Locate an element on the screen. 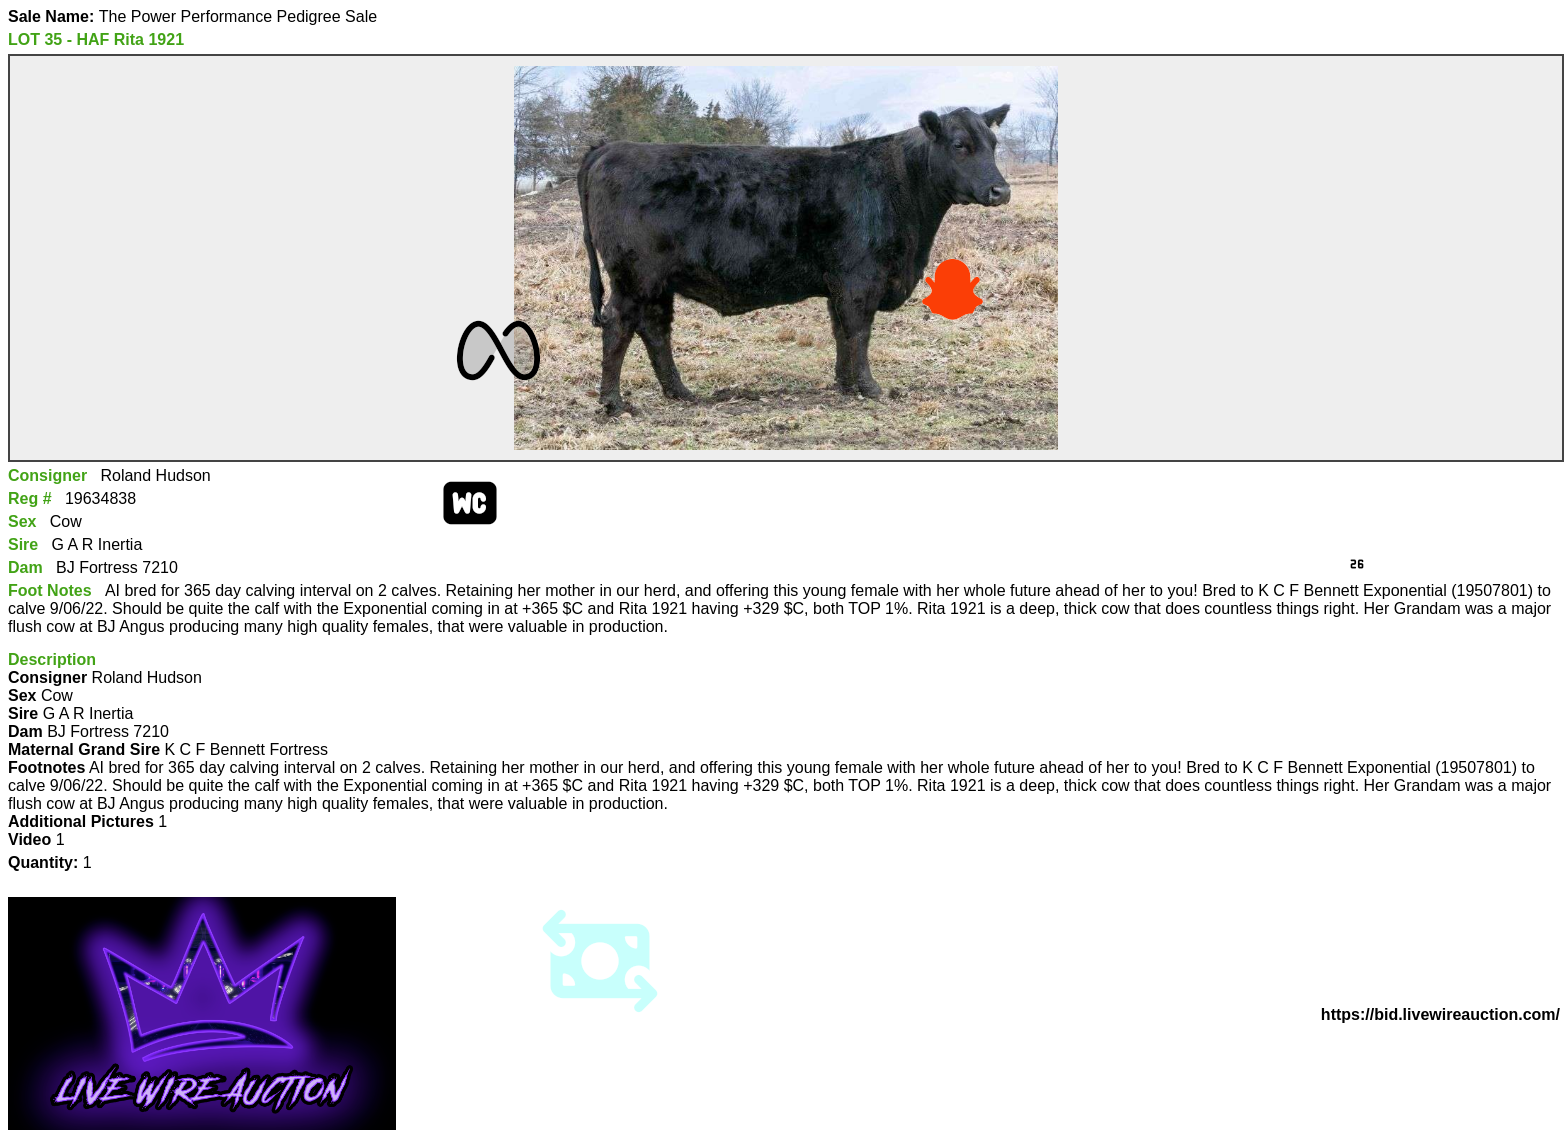 The height and width of the screenshot is (1142, 1568). indicates item number 26 in a list or sequence is located at coordinates (1357, 564).